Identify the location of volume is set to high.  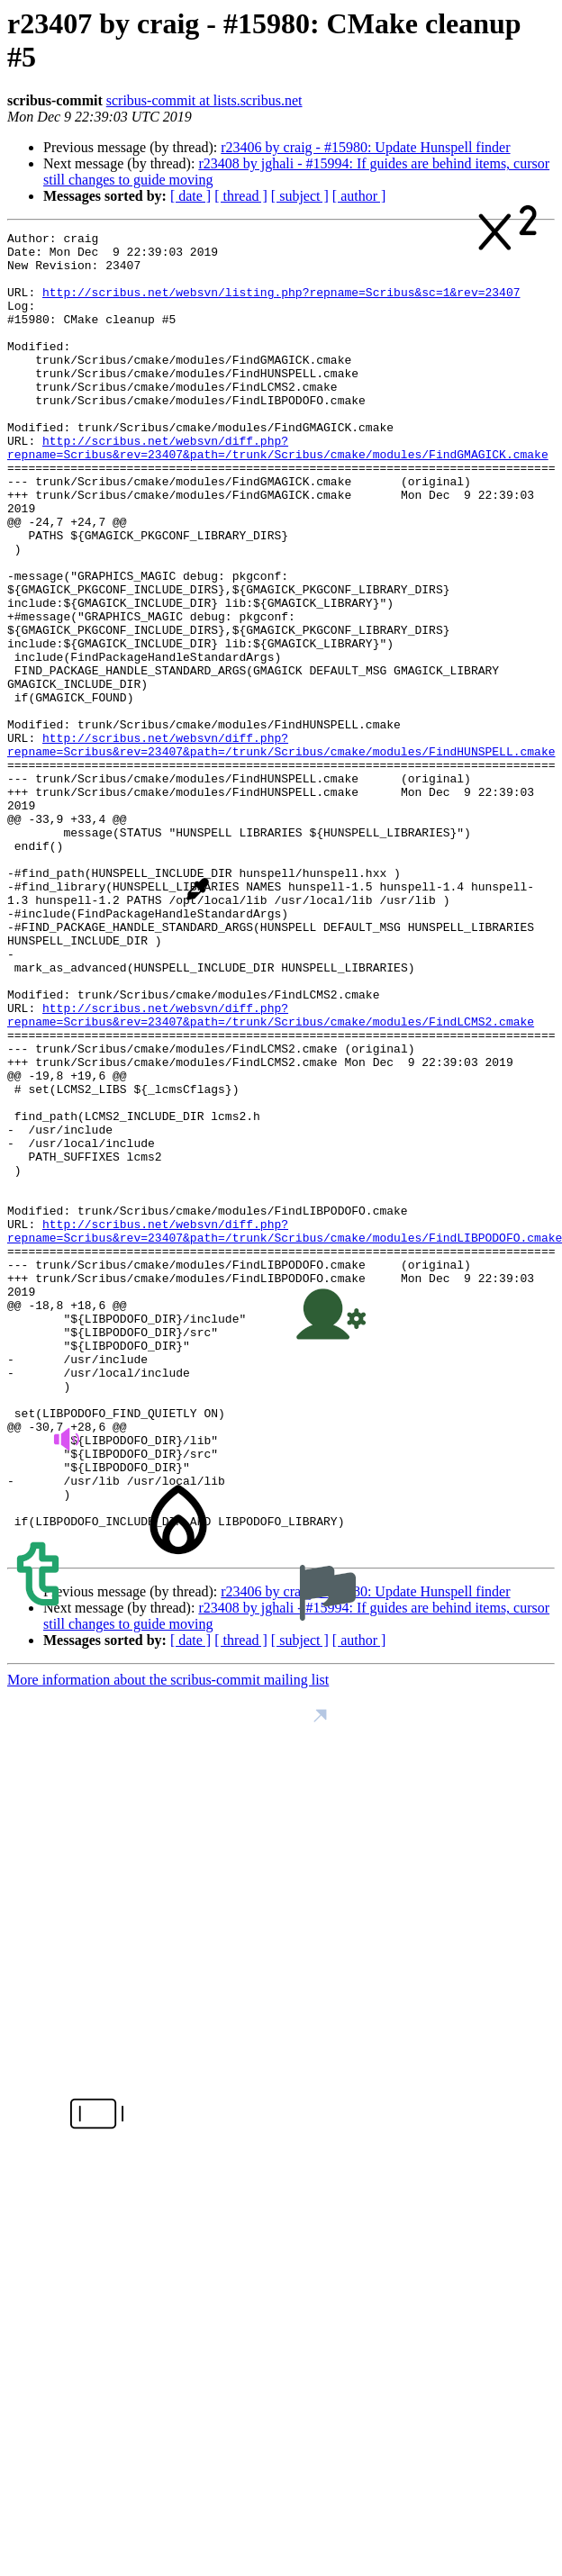
(66, 1439).